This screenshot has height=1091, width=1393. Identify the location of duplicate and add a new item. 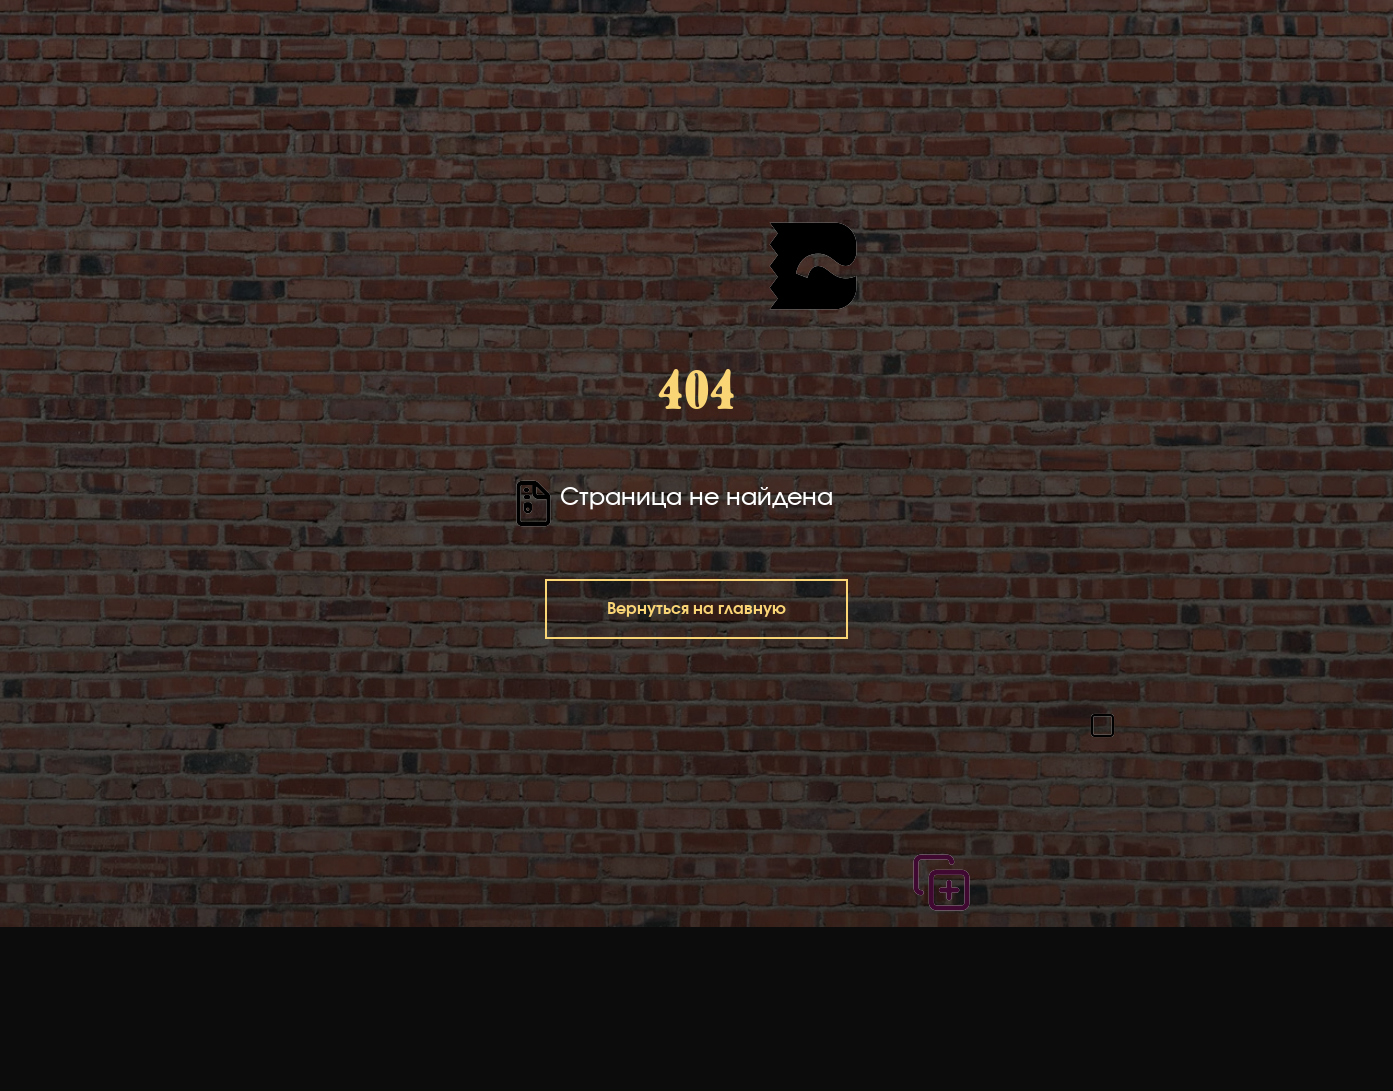
(941, 882).